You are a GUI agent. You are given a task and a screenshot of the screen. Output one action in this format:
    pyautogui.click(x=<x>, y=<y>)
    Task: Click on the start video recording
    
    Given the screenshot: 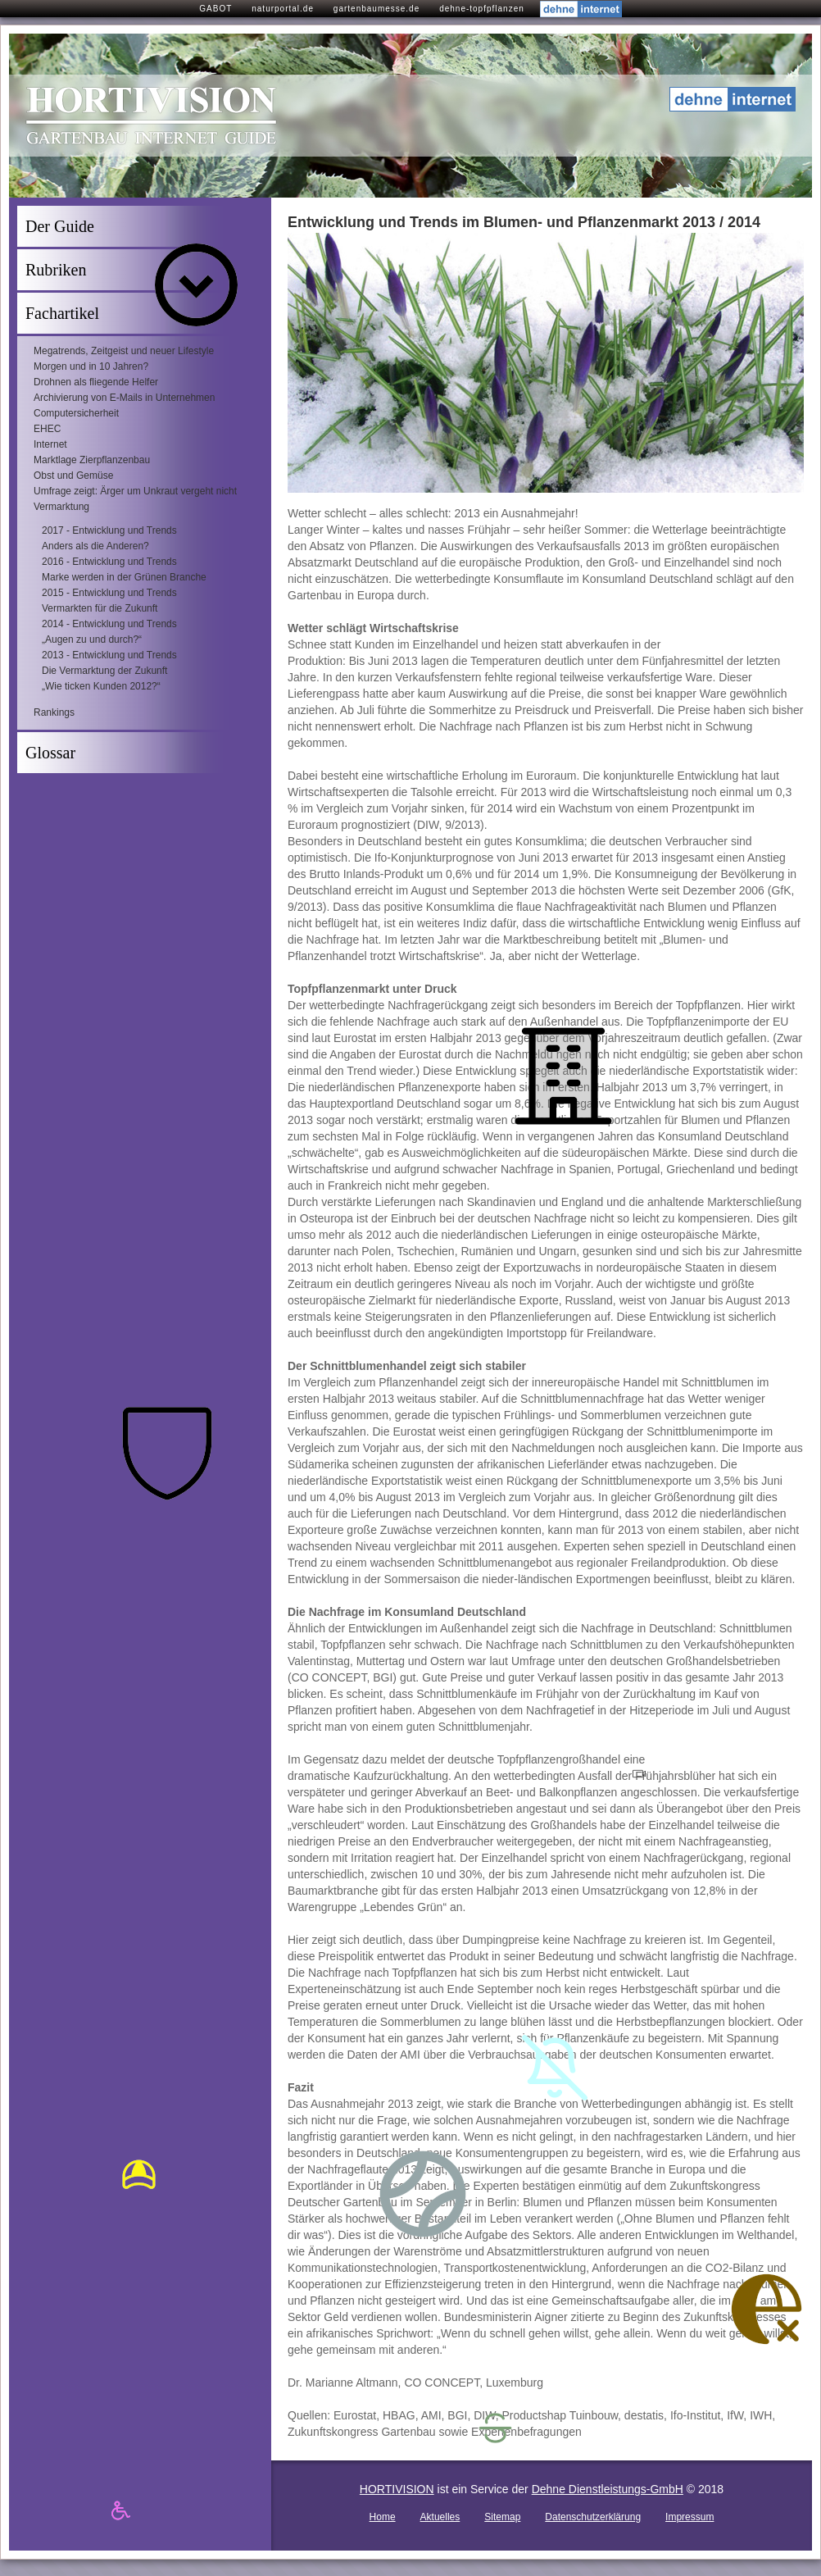 What is the action you would take?
    pyautogui.click(x=638, y=1773)
    